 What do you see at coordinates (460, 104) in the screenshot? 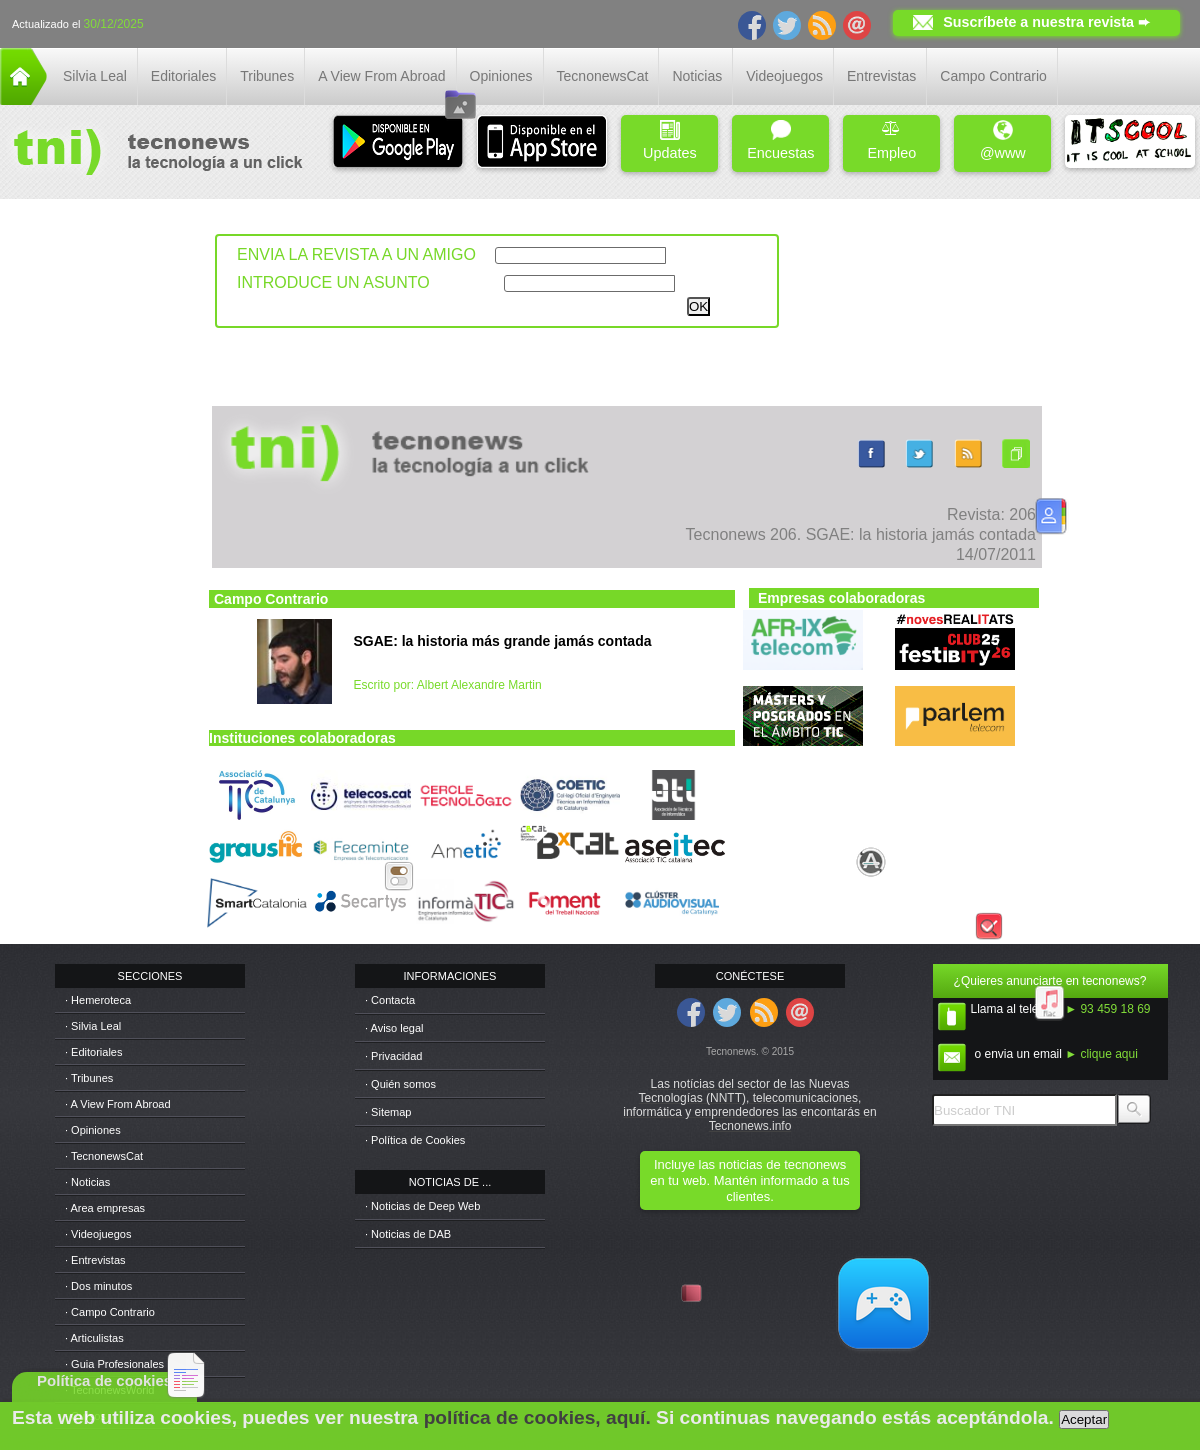
I see `open your pictures folder` at bounding box center [460, 104].